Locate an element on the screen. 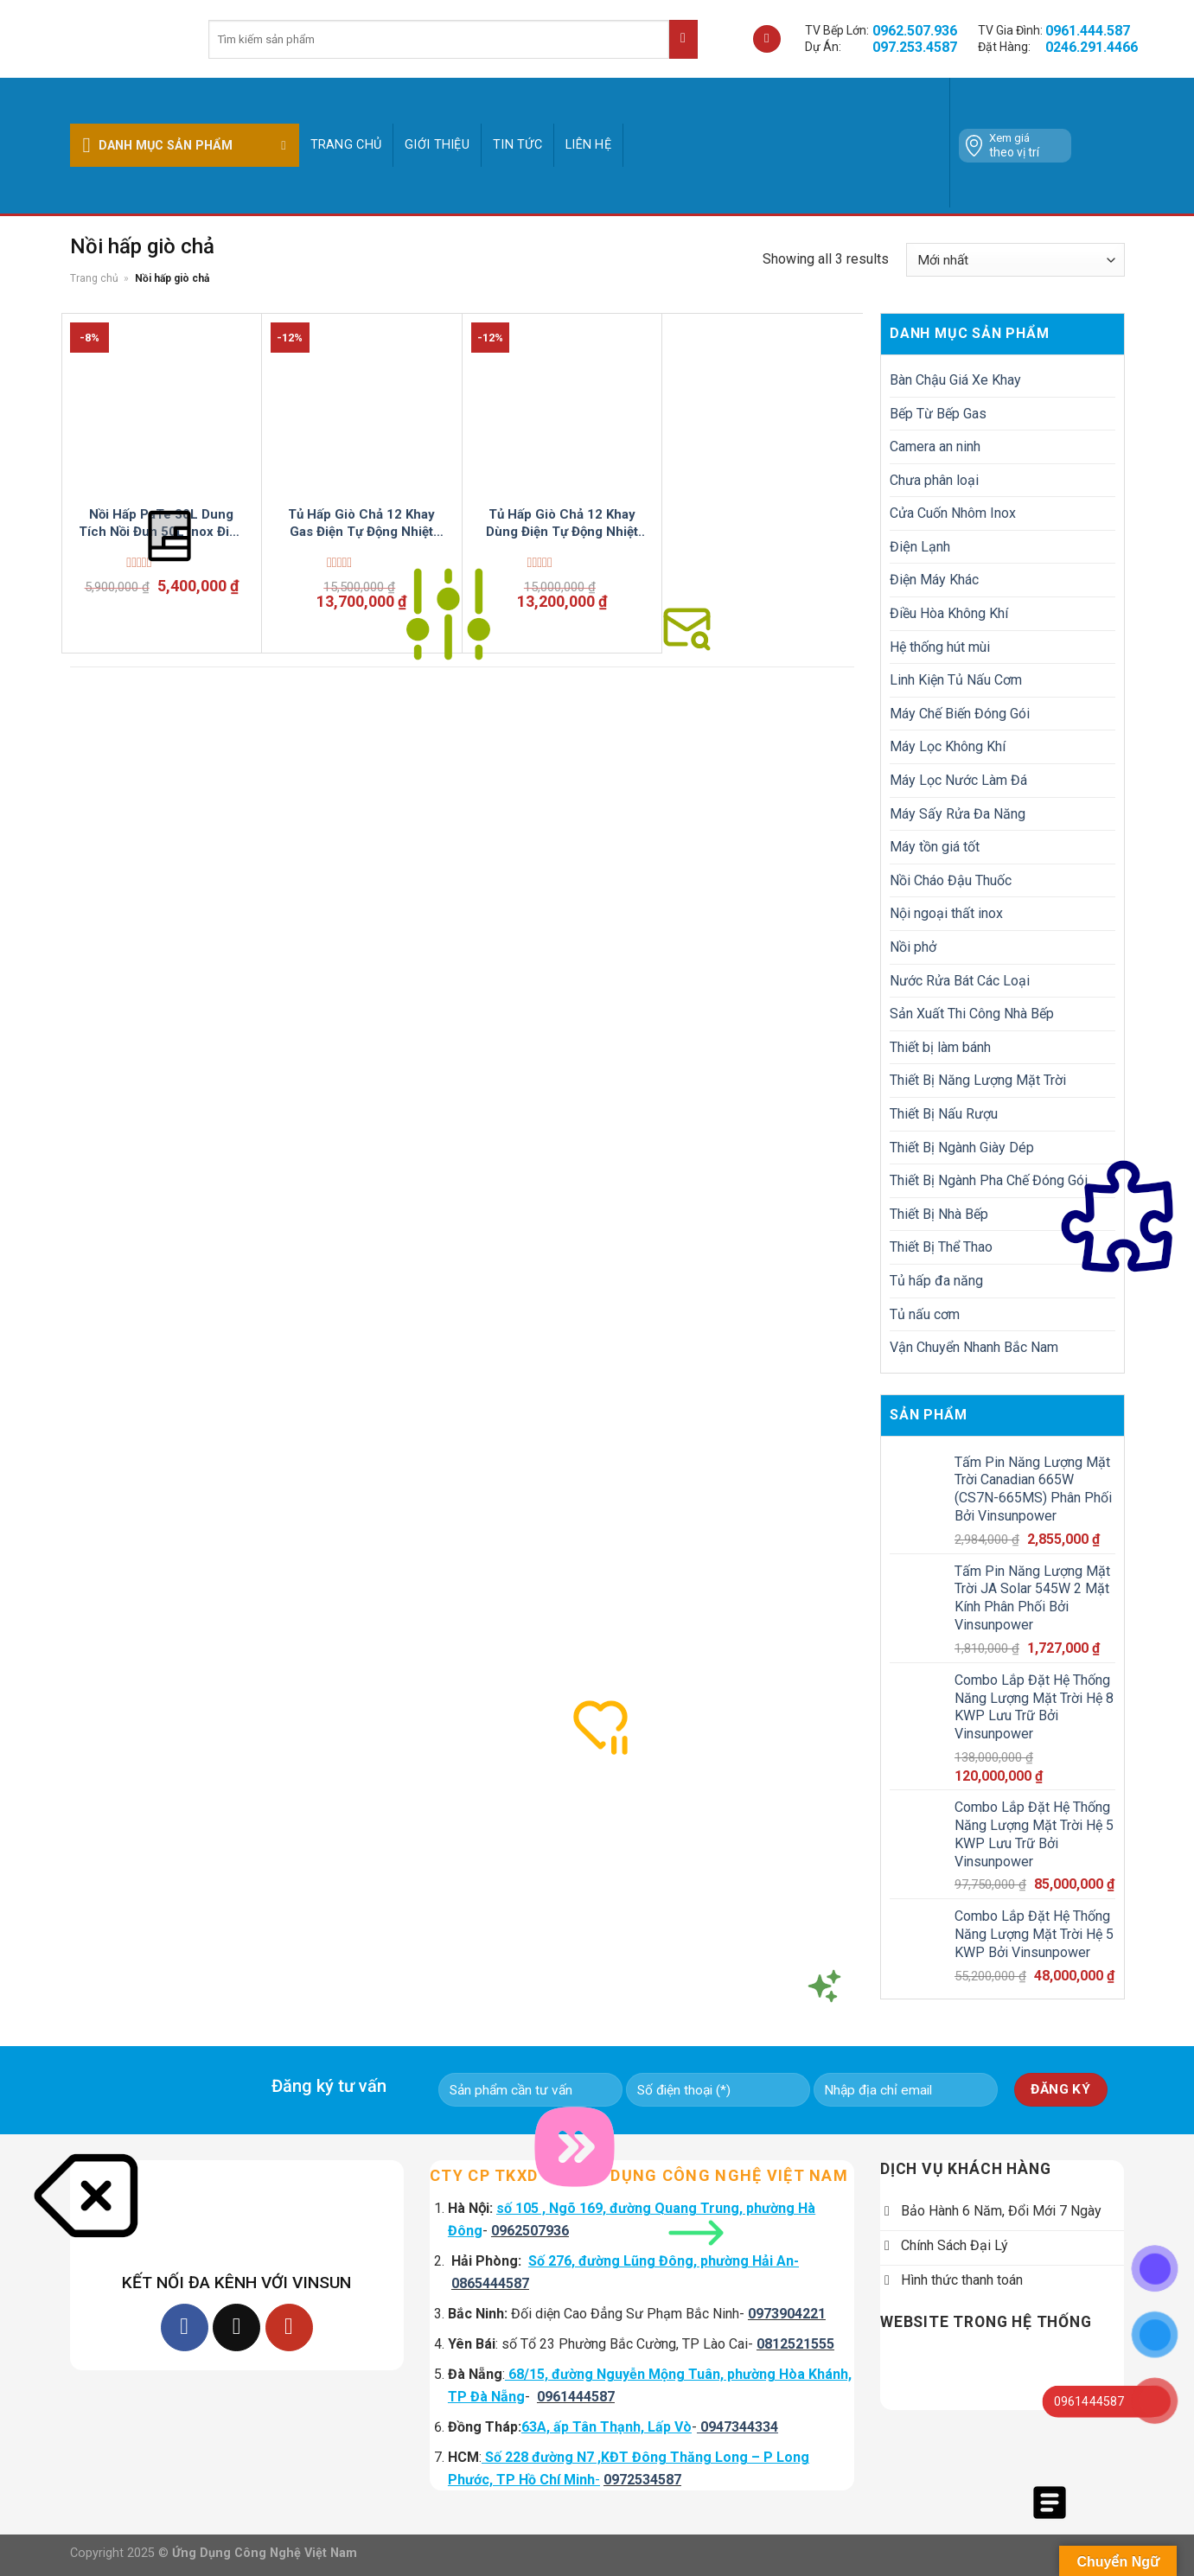 This screenshot has height=2576, width=1194. indicates AI-generated or enhanced content is located at coordinates (824, 1986).